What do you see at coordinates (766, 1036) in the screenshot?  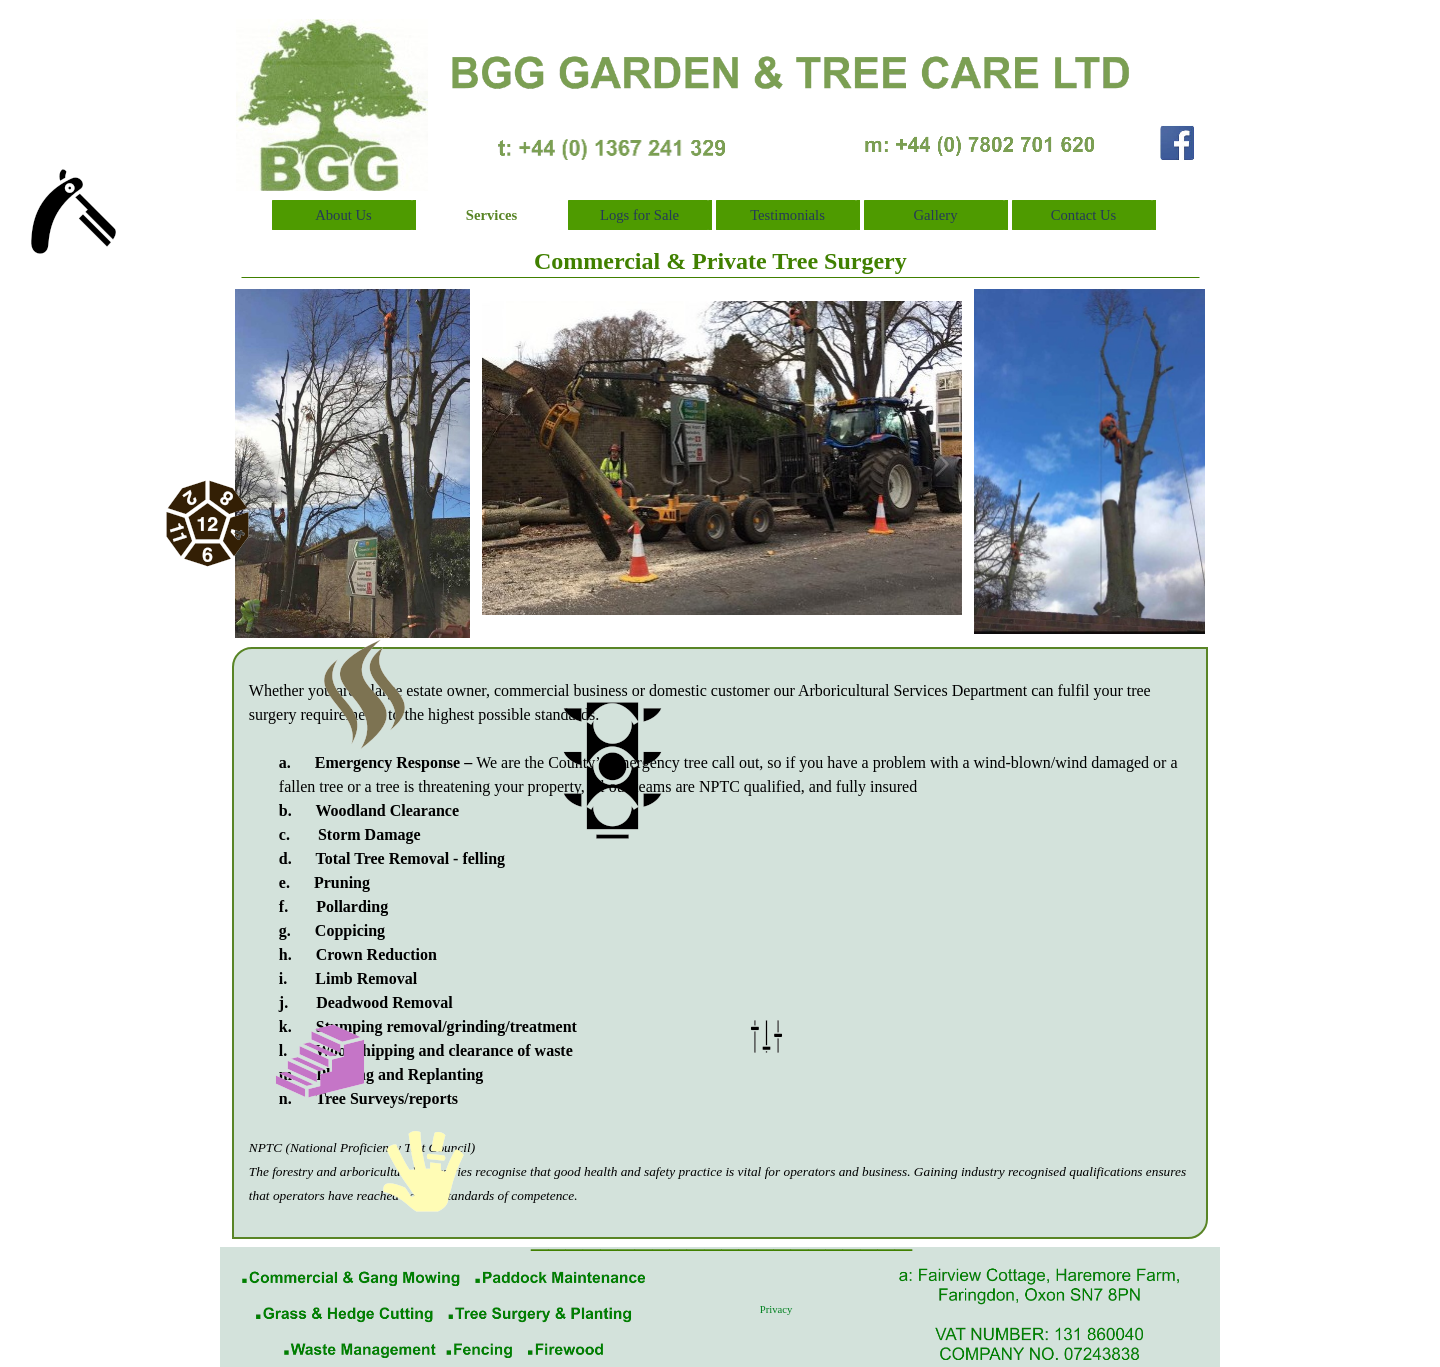 I see `adjust settings or preferences` at bounding box center [766, 1036].